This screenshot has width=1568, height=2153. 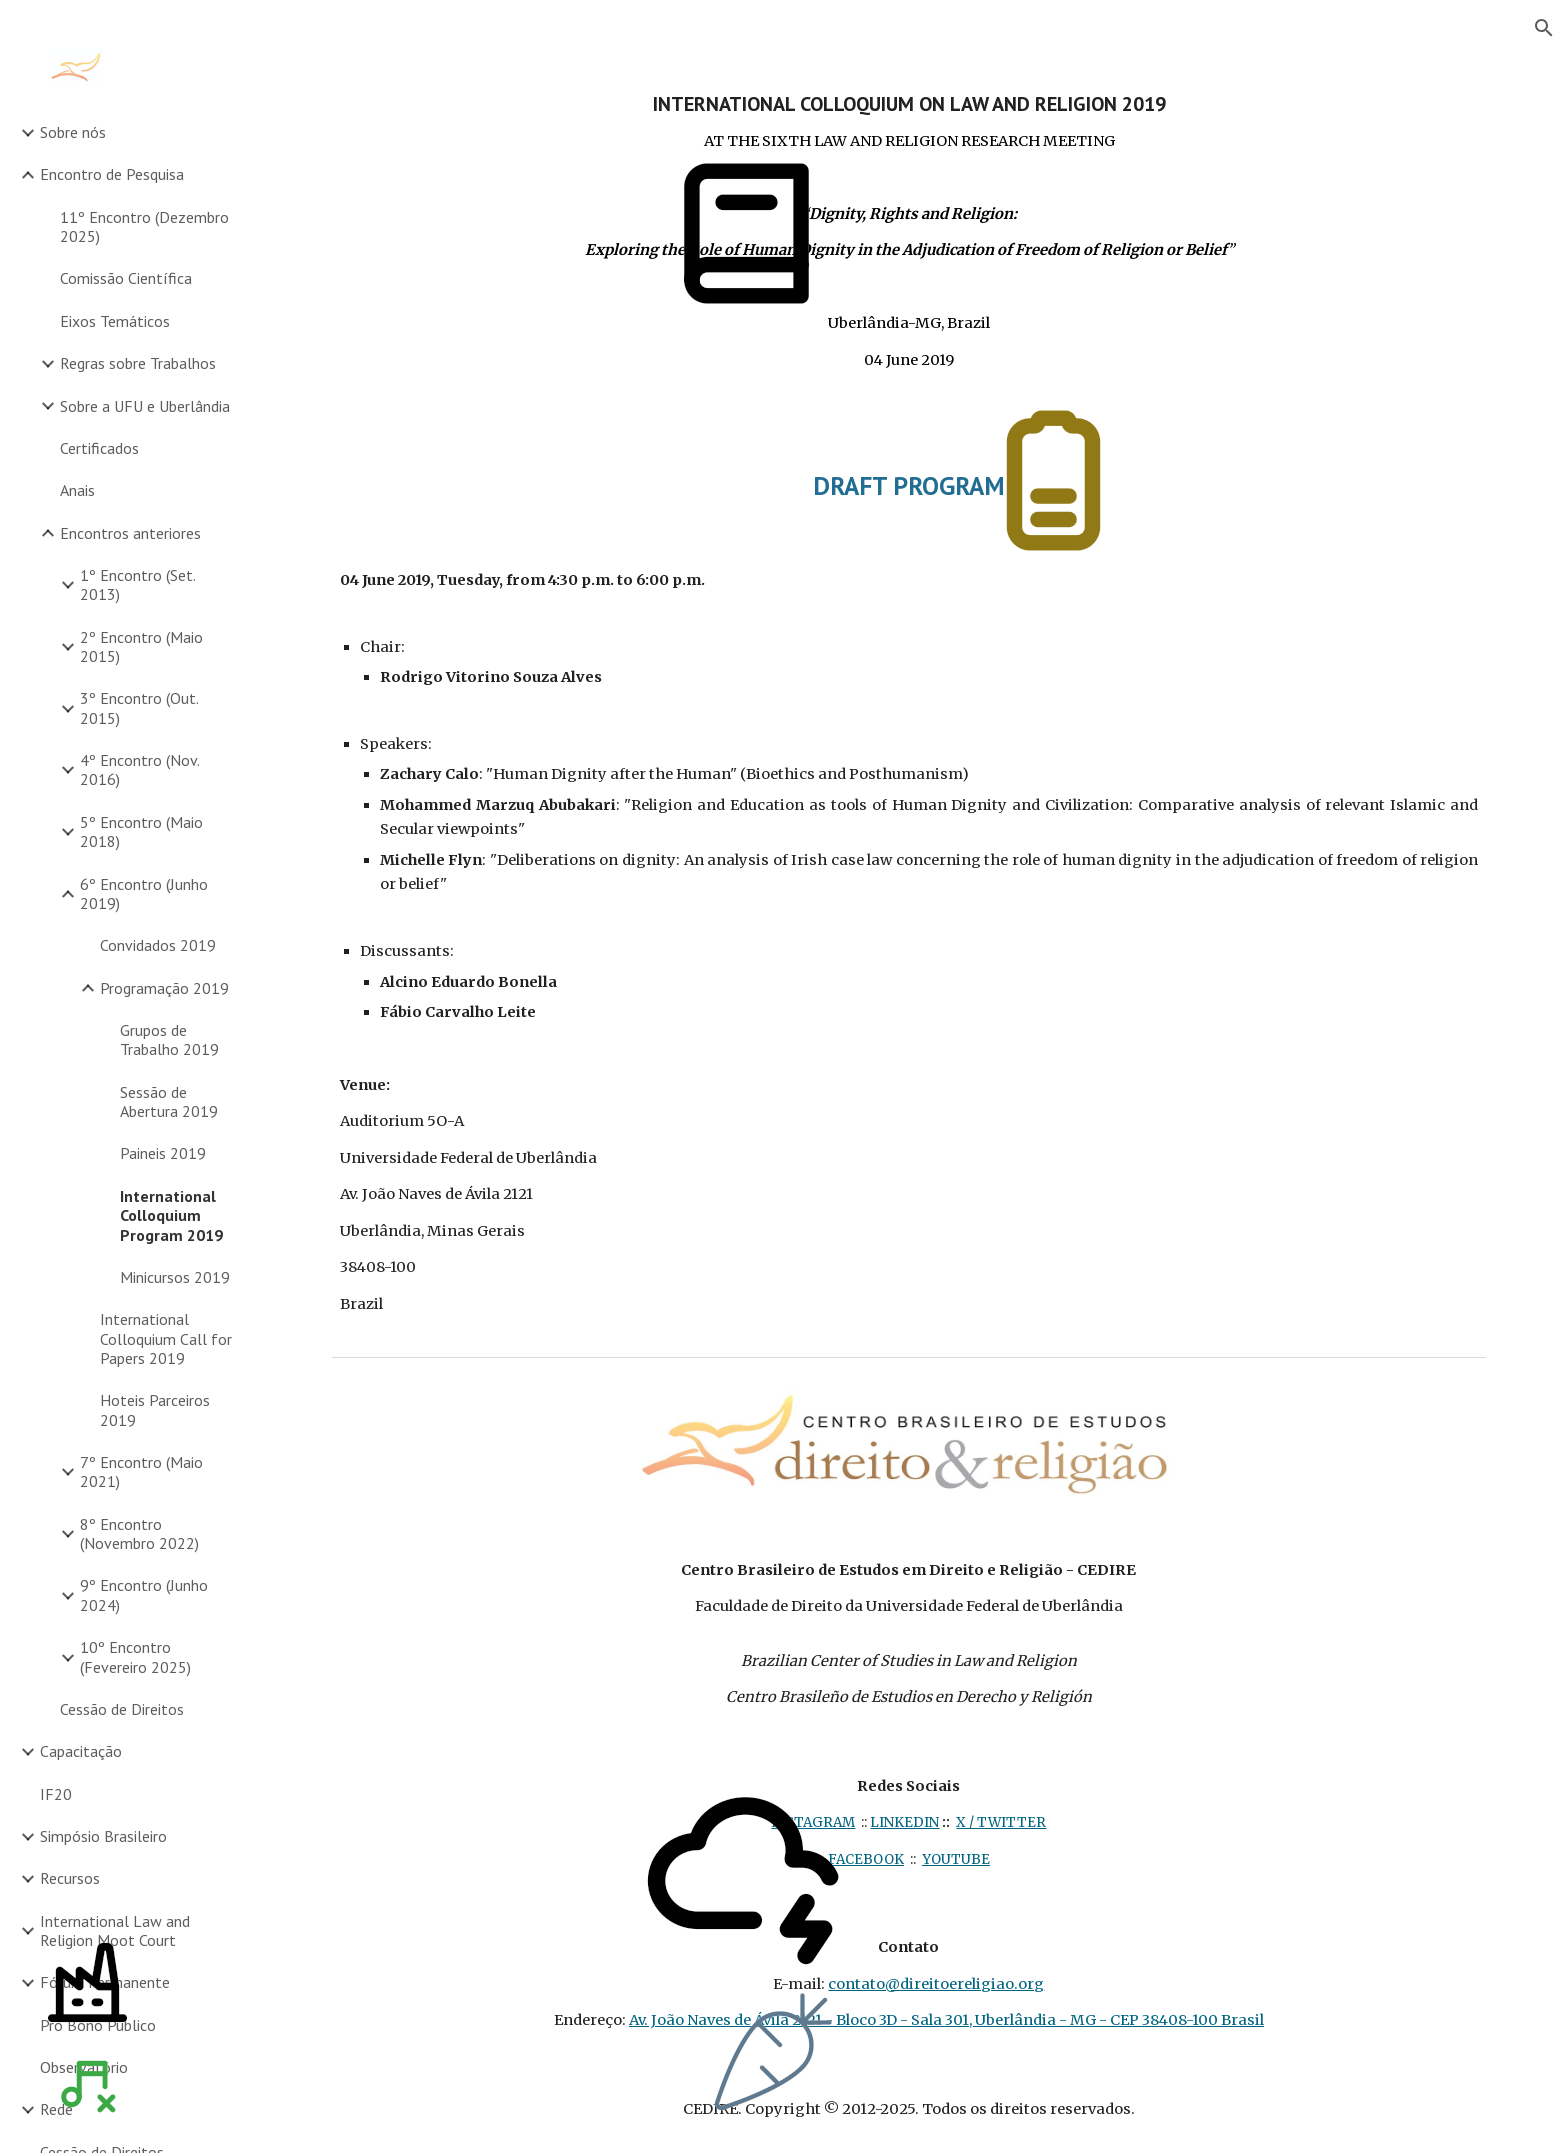 I want to click on browse vegetable or produce category, so click(x=771, y=2054).